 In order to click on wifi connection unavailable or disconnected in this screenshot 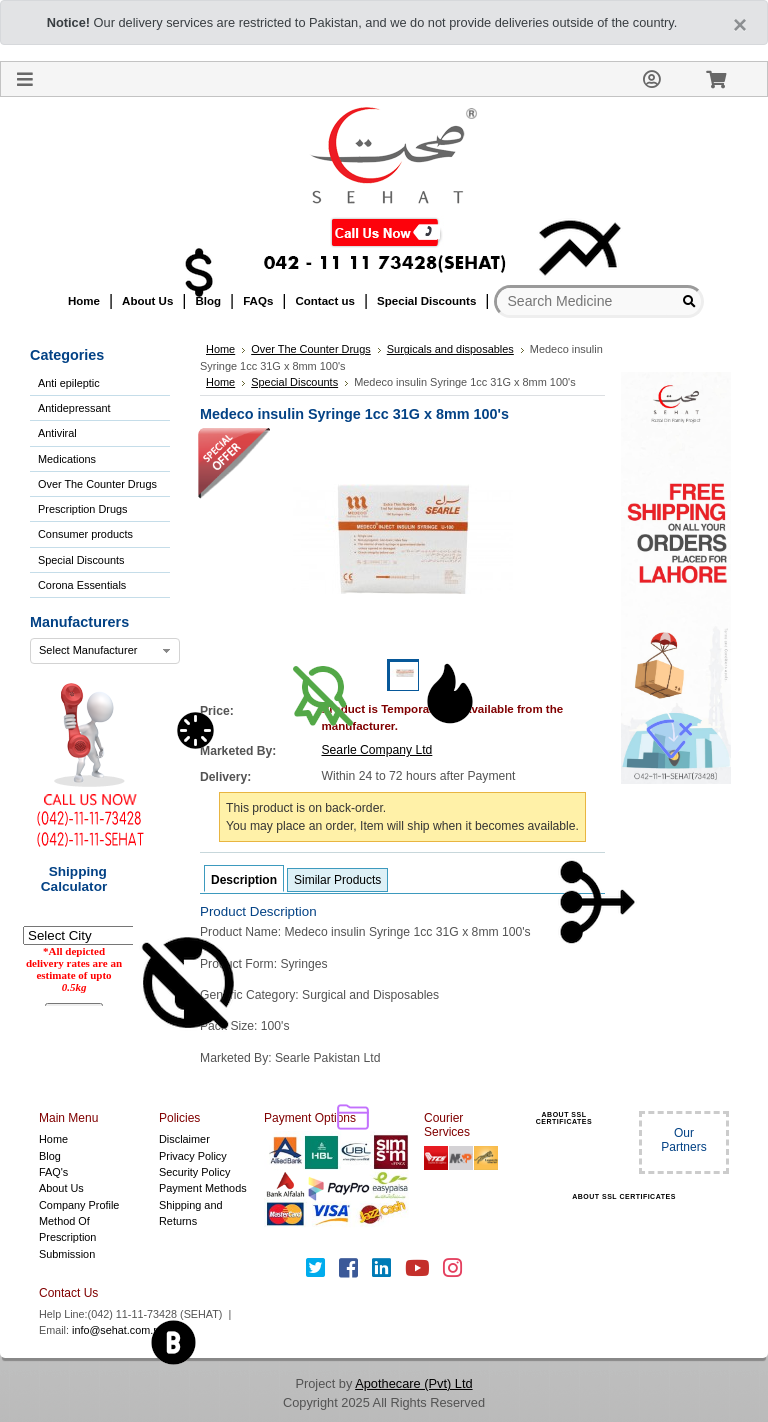, I will do `click(671, 739)`.